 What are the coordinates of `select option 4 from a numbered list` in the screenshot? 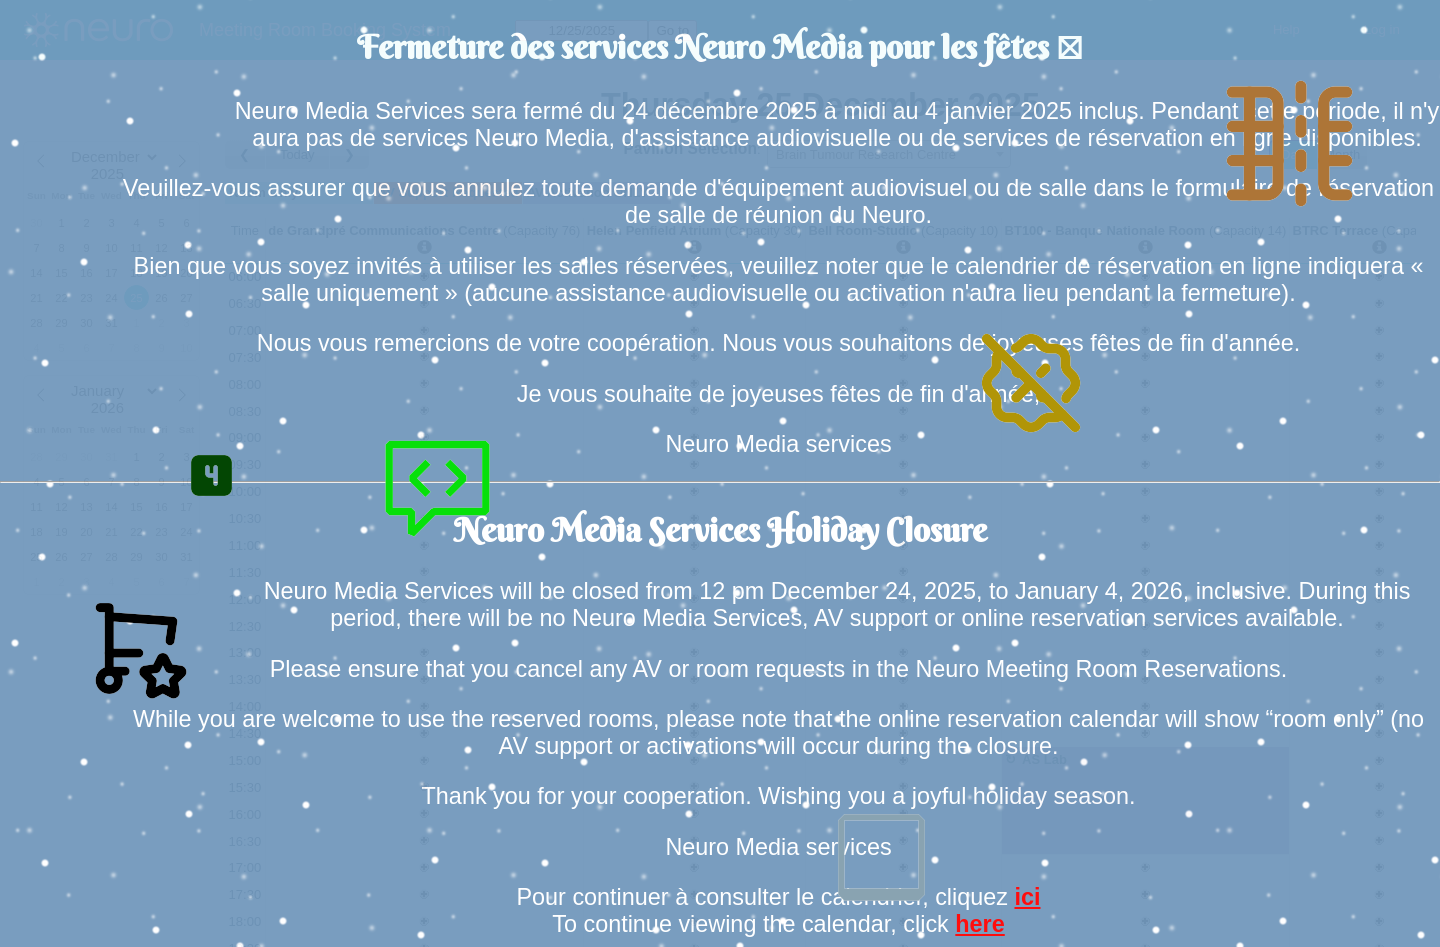 It's located at (211, 475).